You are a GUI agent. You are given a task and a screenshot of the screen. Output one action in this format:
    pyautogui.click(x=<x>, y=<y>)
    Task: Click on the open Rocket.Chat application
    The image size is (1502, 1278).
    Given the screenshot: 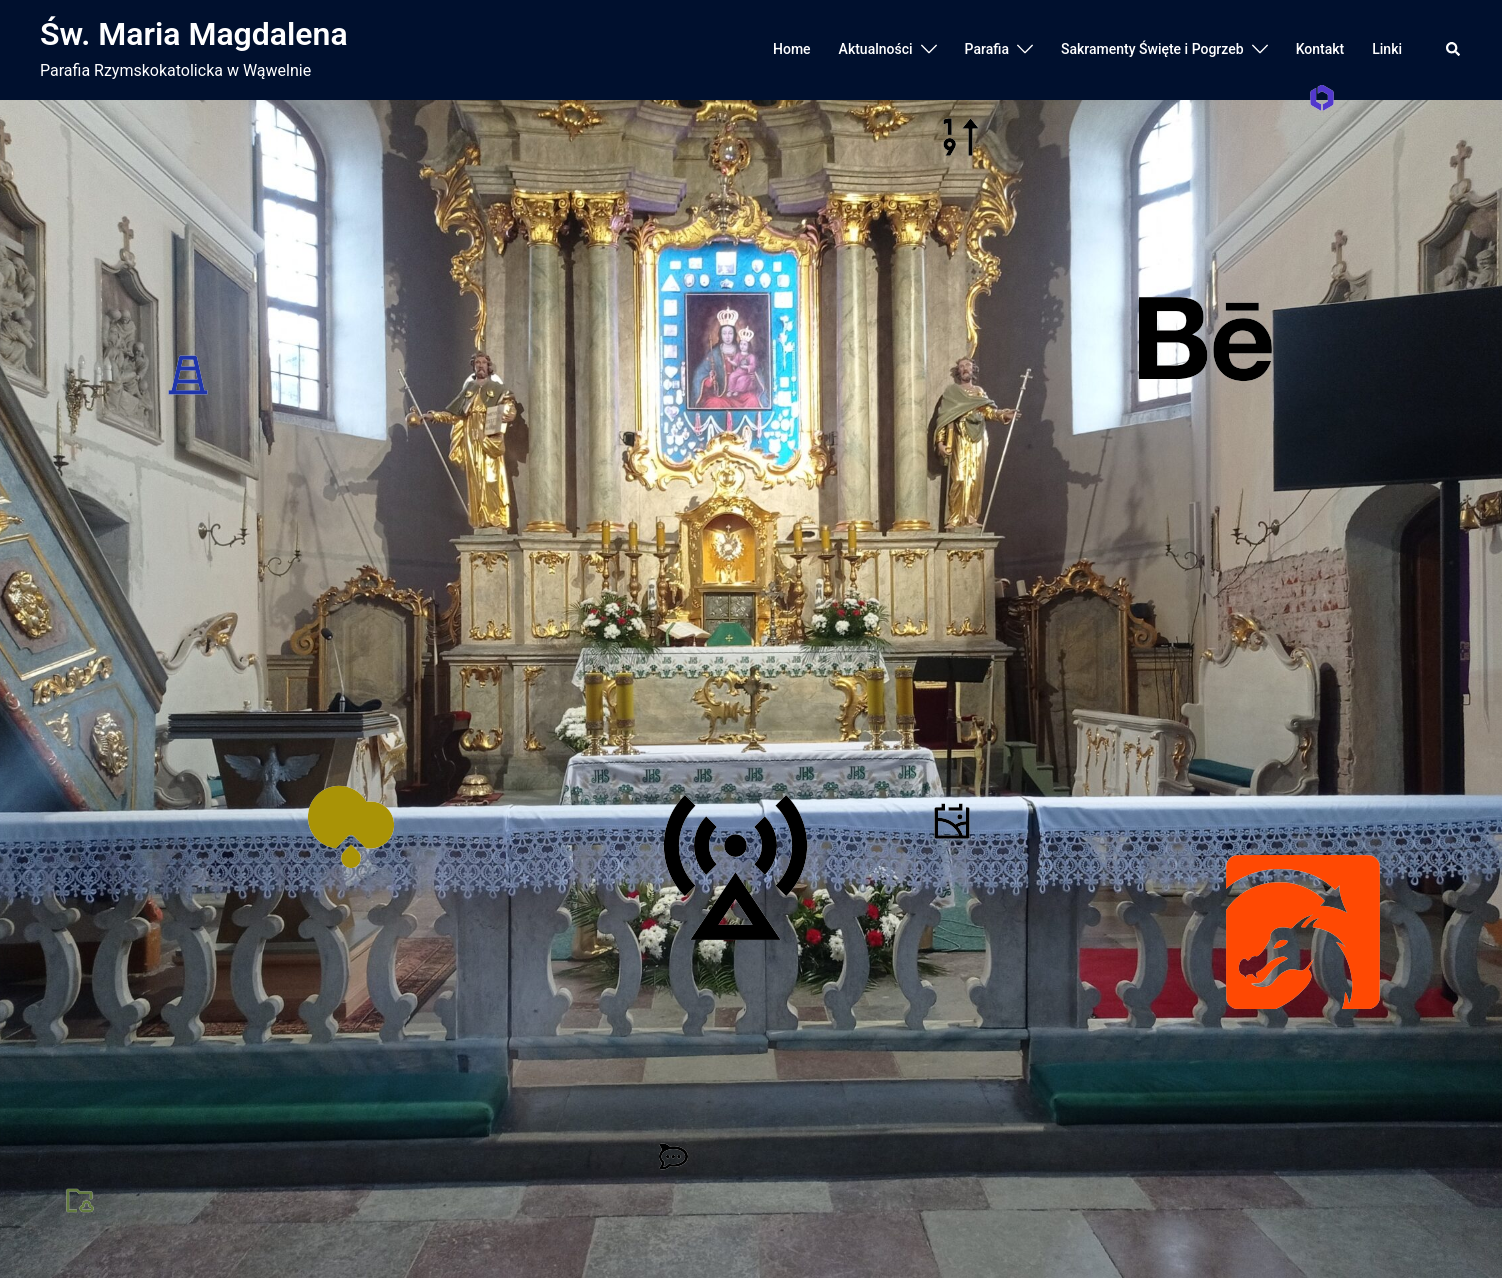 What is the action you would take?
    pyautogui.click(x=673, y=1156)
    